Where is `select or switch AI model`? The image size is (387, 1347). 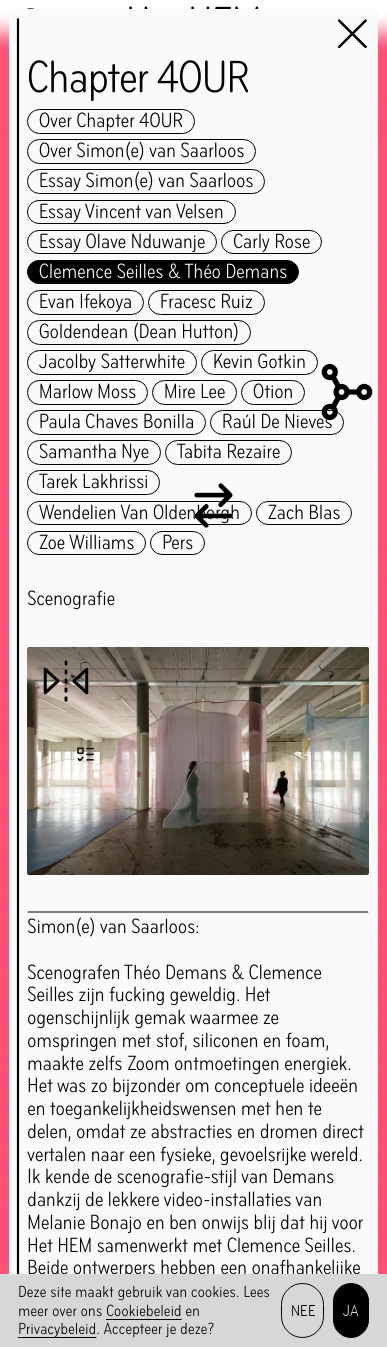 select or switch AI model is located at coordinates (347, 392).